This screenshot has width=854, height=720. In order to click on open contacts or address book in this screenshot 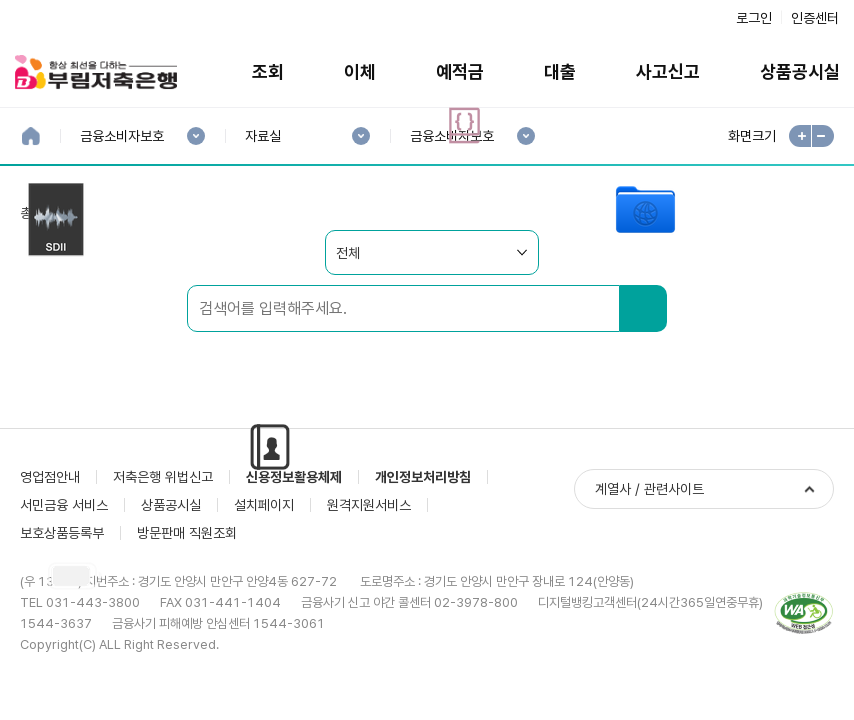, I will do `click(270, 447)`.